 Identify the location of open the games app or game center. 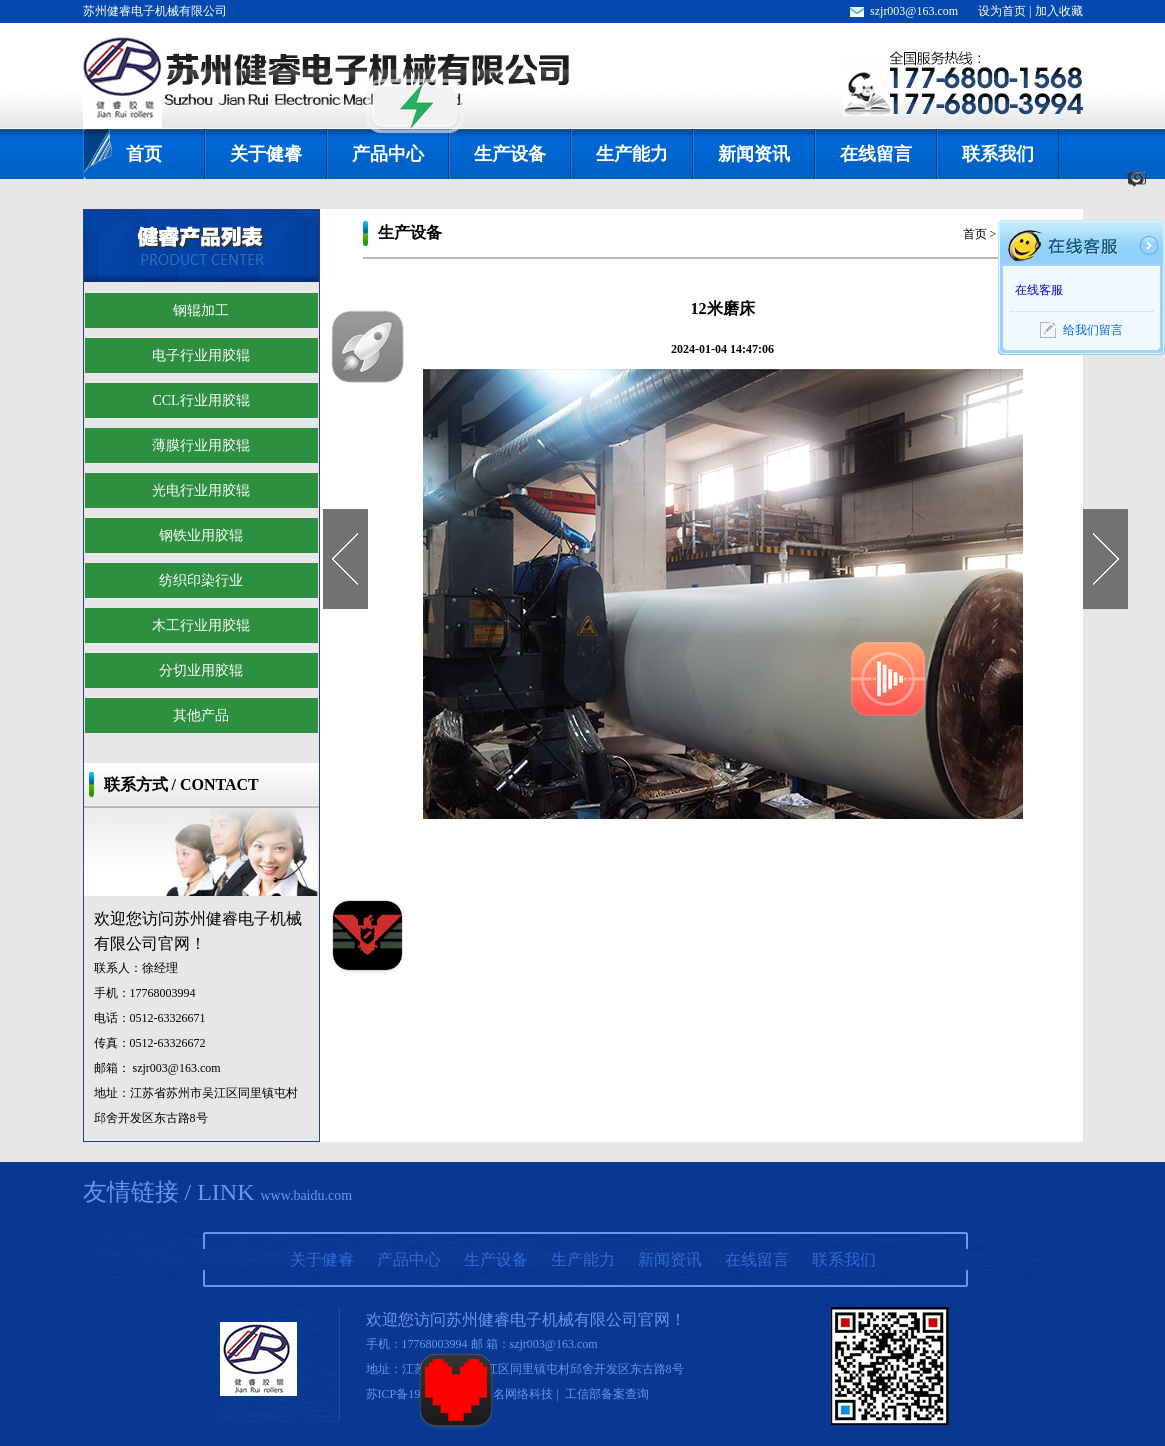
(367, 346).